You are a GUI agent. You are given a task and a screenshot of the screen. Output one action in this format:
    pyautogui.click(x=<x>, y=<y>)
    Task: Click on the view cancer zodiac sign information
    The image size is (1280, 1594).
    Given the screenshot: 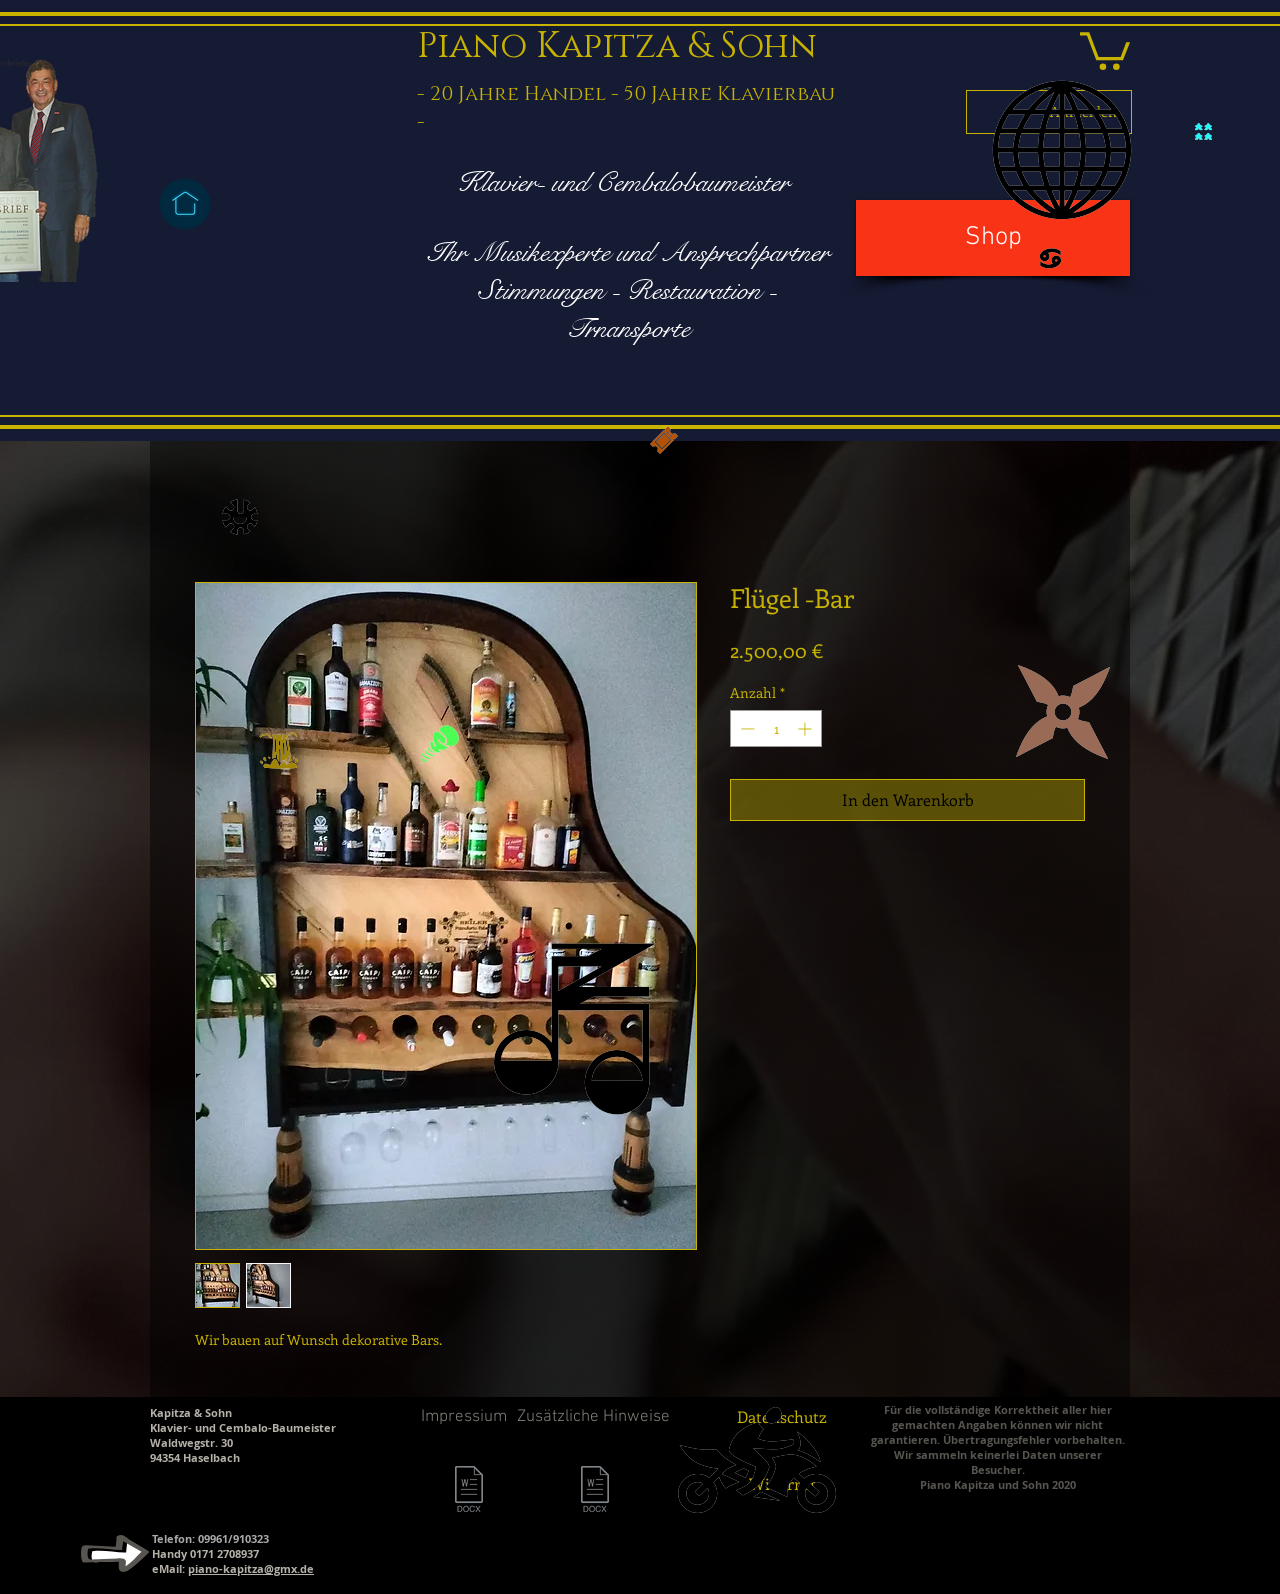 What is the action you would take?
    pyautogui.click(x=1050, y=258)
    